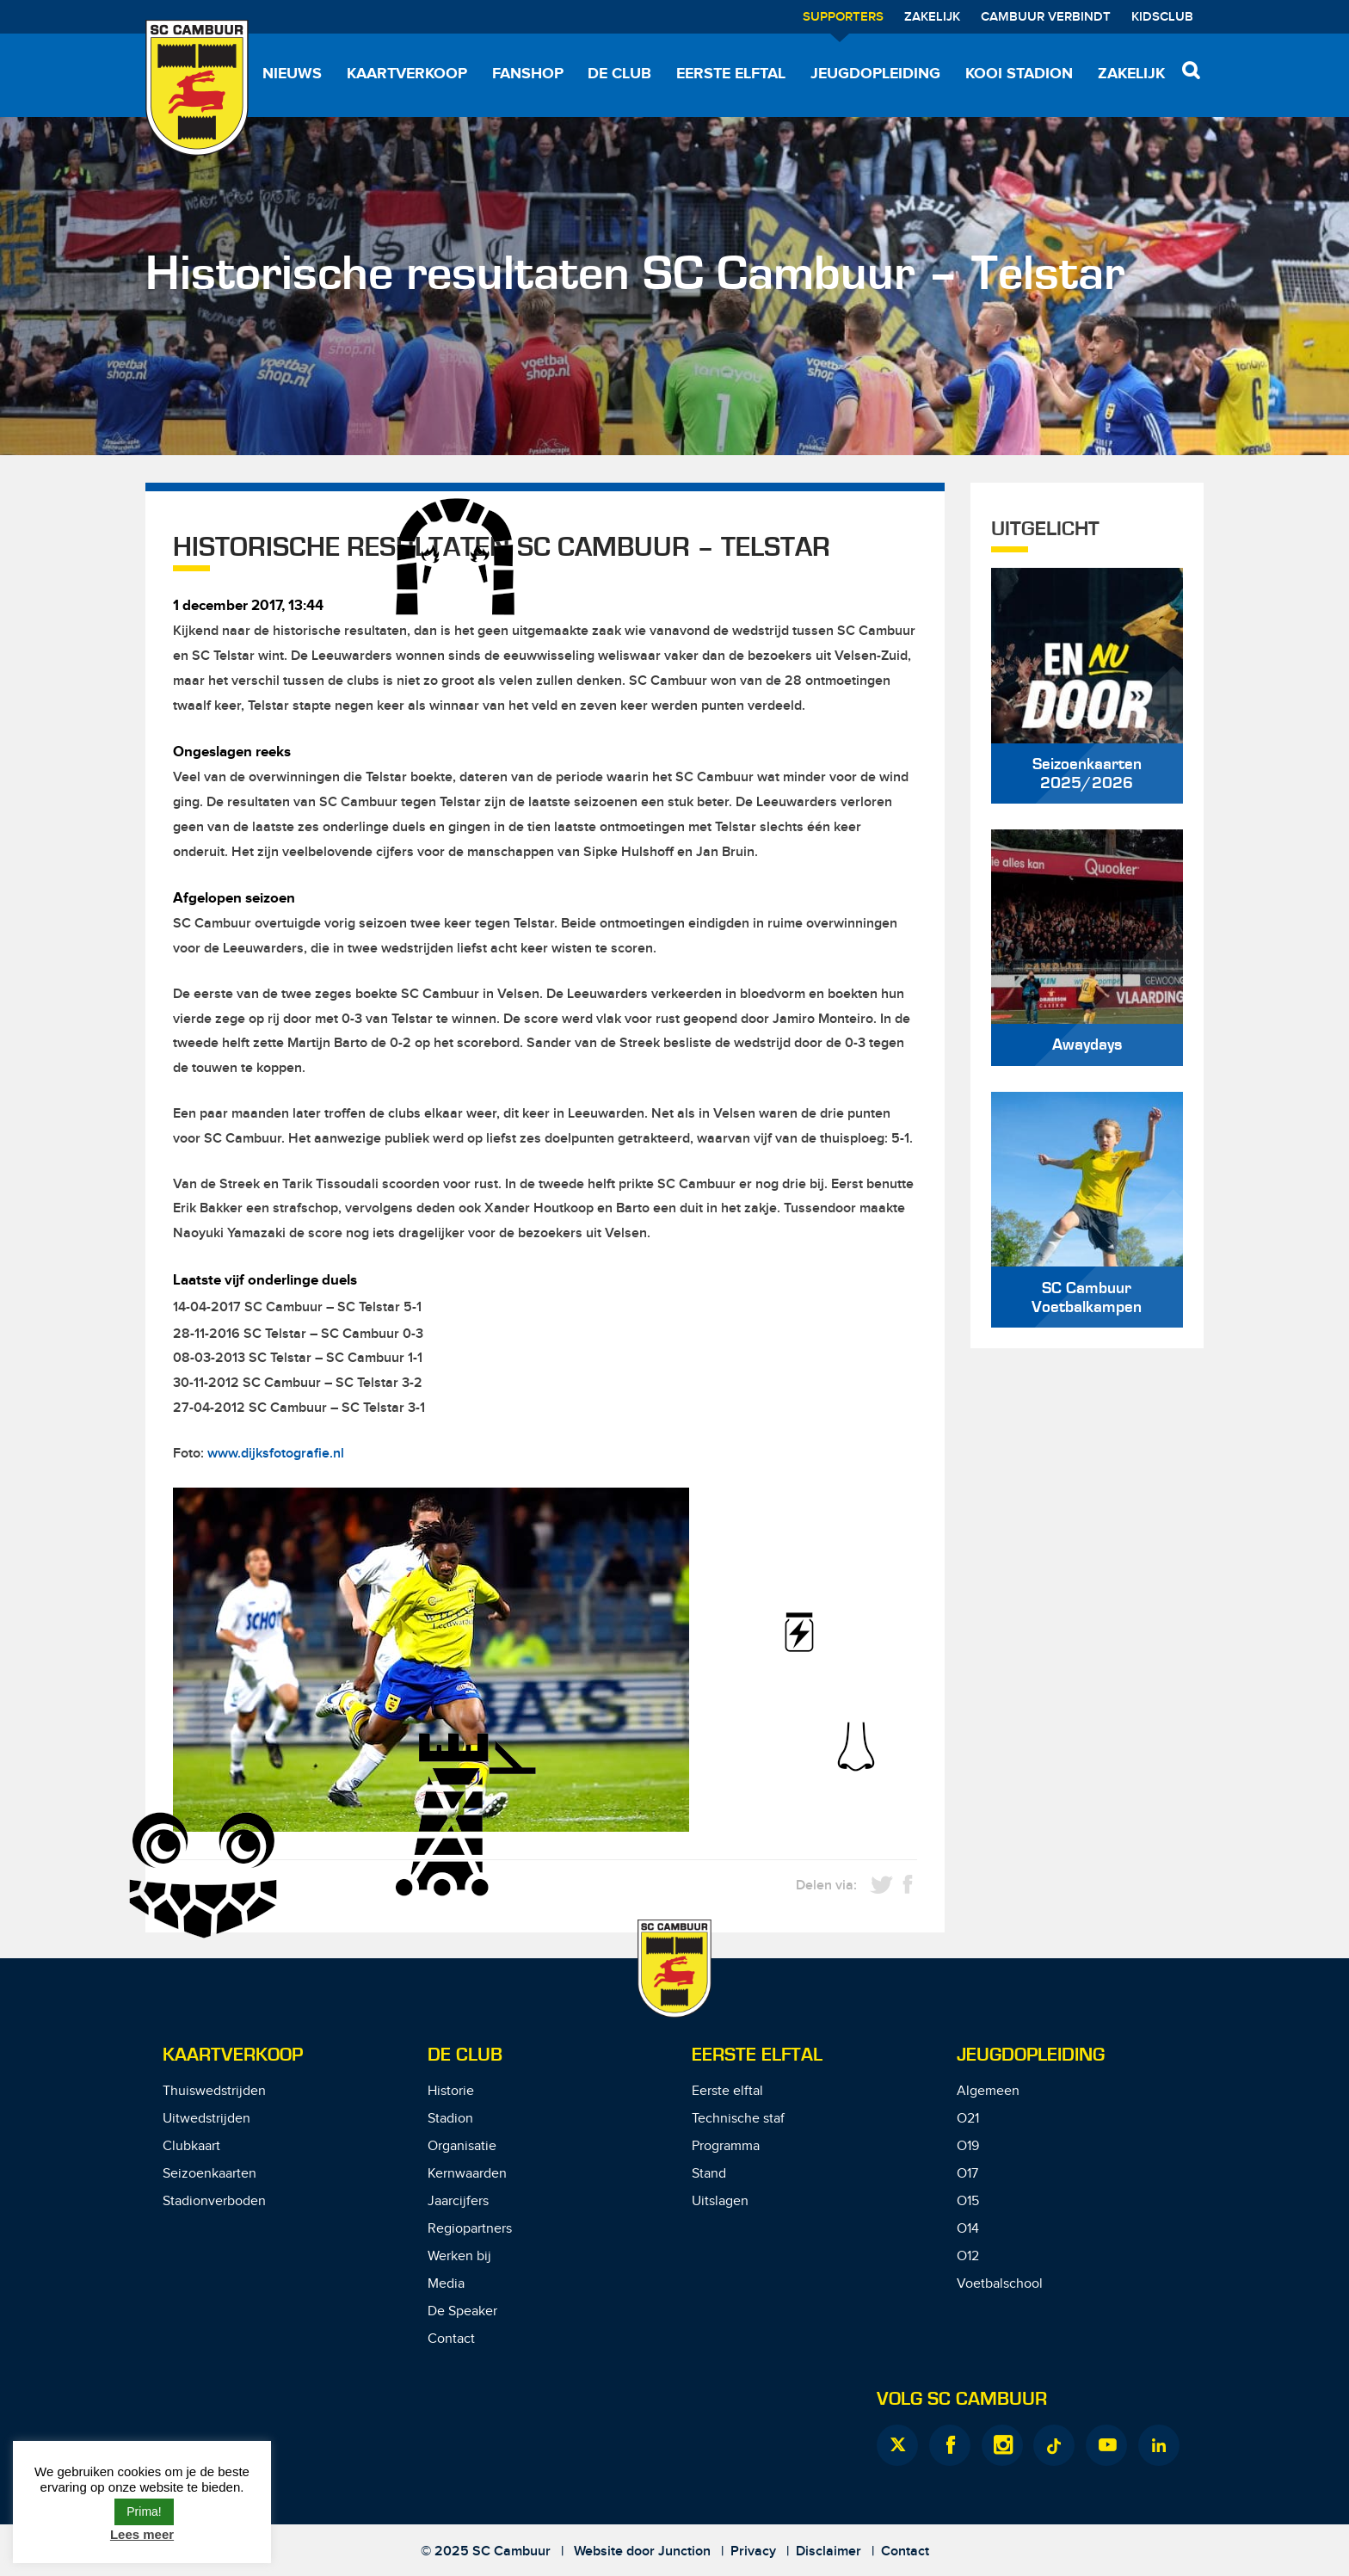  What do you see at coordinates (203, 1877) in the screenshot?
I see `a playful character or avatar icon` at bounding box center [203, 1877].